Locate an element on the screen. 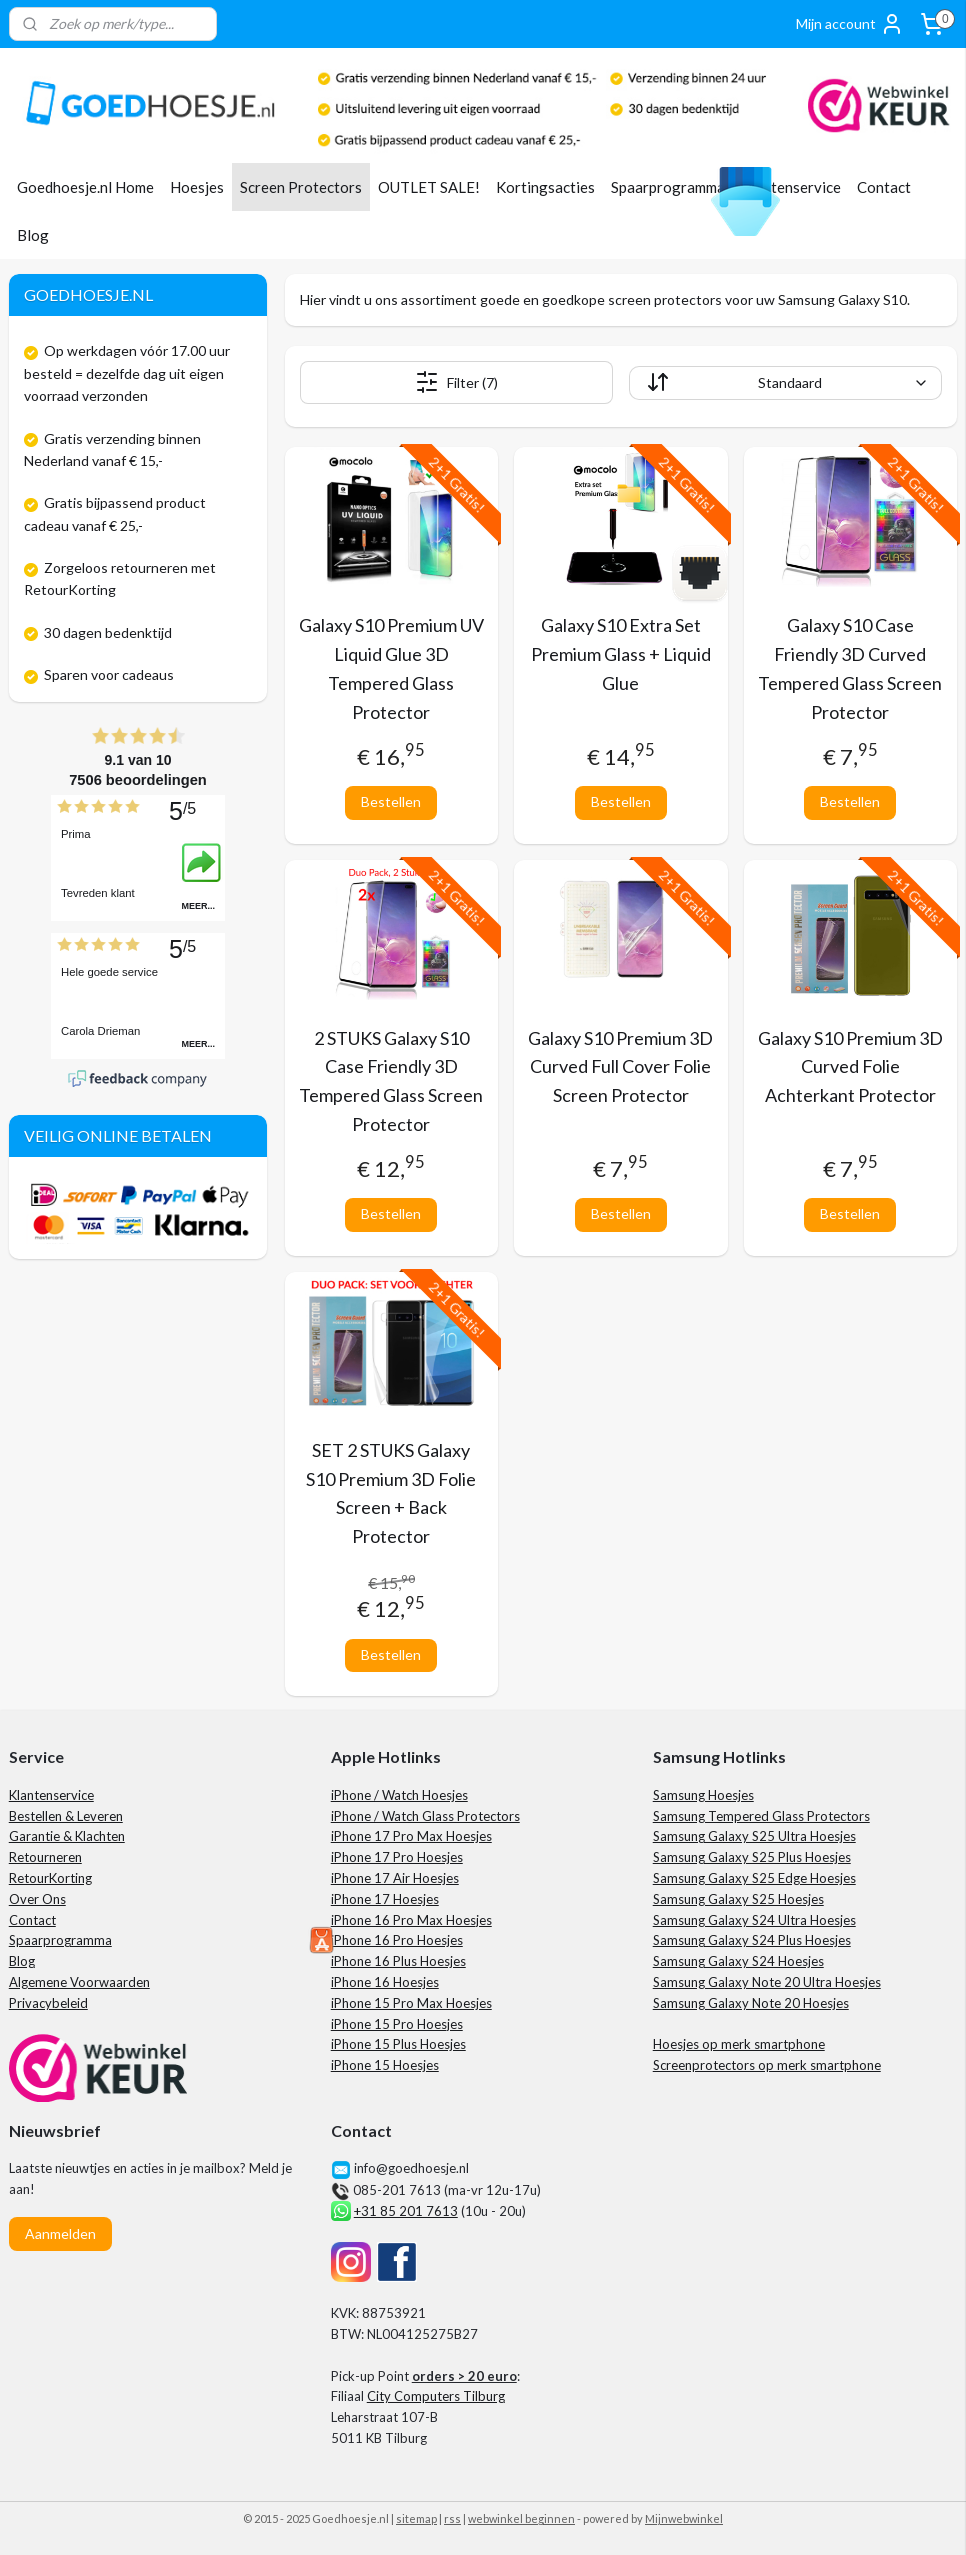 This screenshot has width=966, height=2555. indicates a shared file or folder is located at coordinates (231, 832).